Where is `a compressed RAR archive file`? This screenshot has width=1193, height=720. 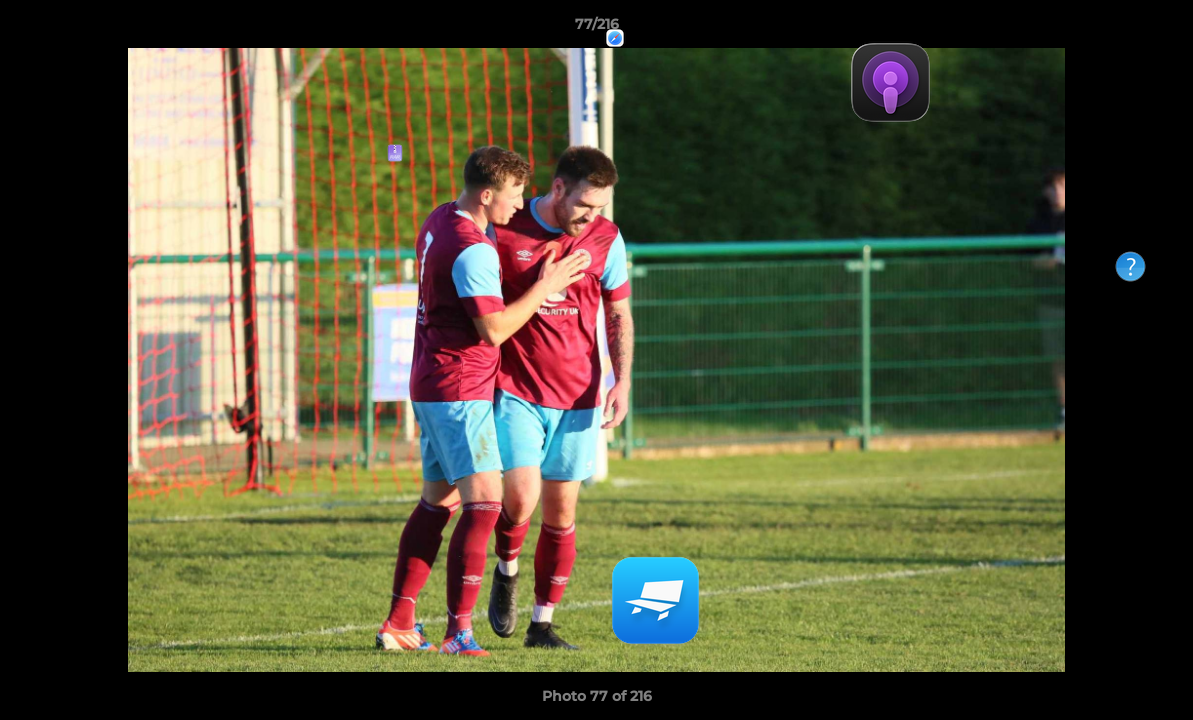
a compressed RAR archive file is located at coordinates (395, 153).